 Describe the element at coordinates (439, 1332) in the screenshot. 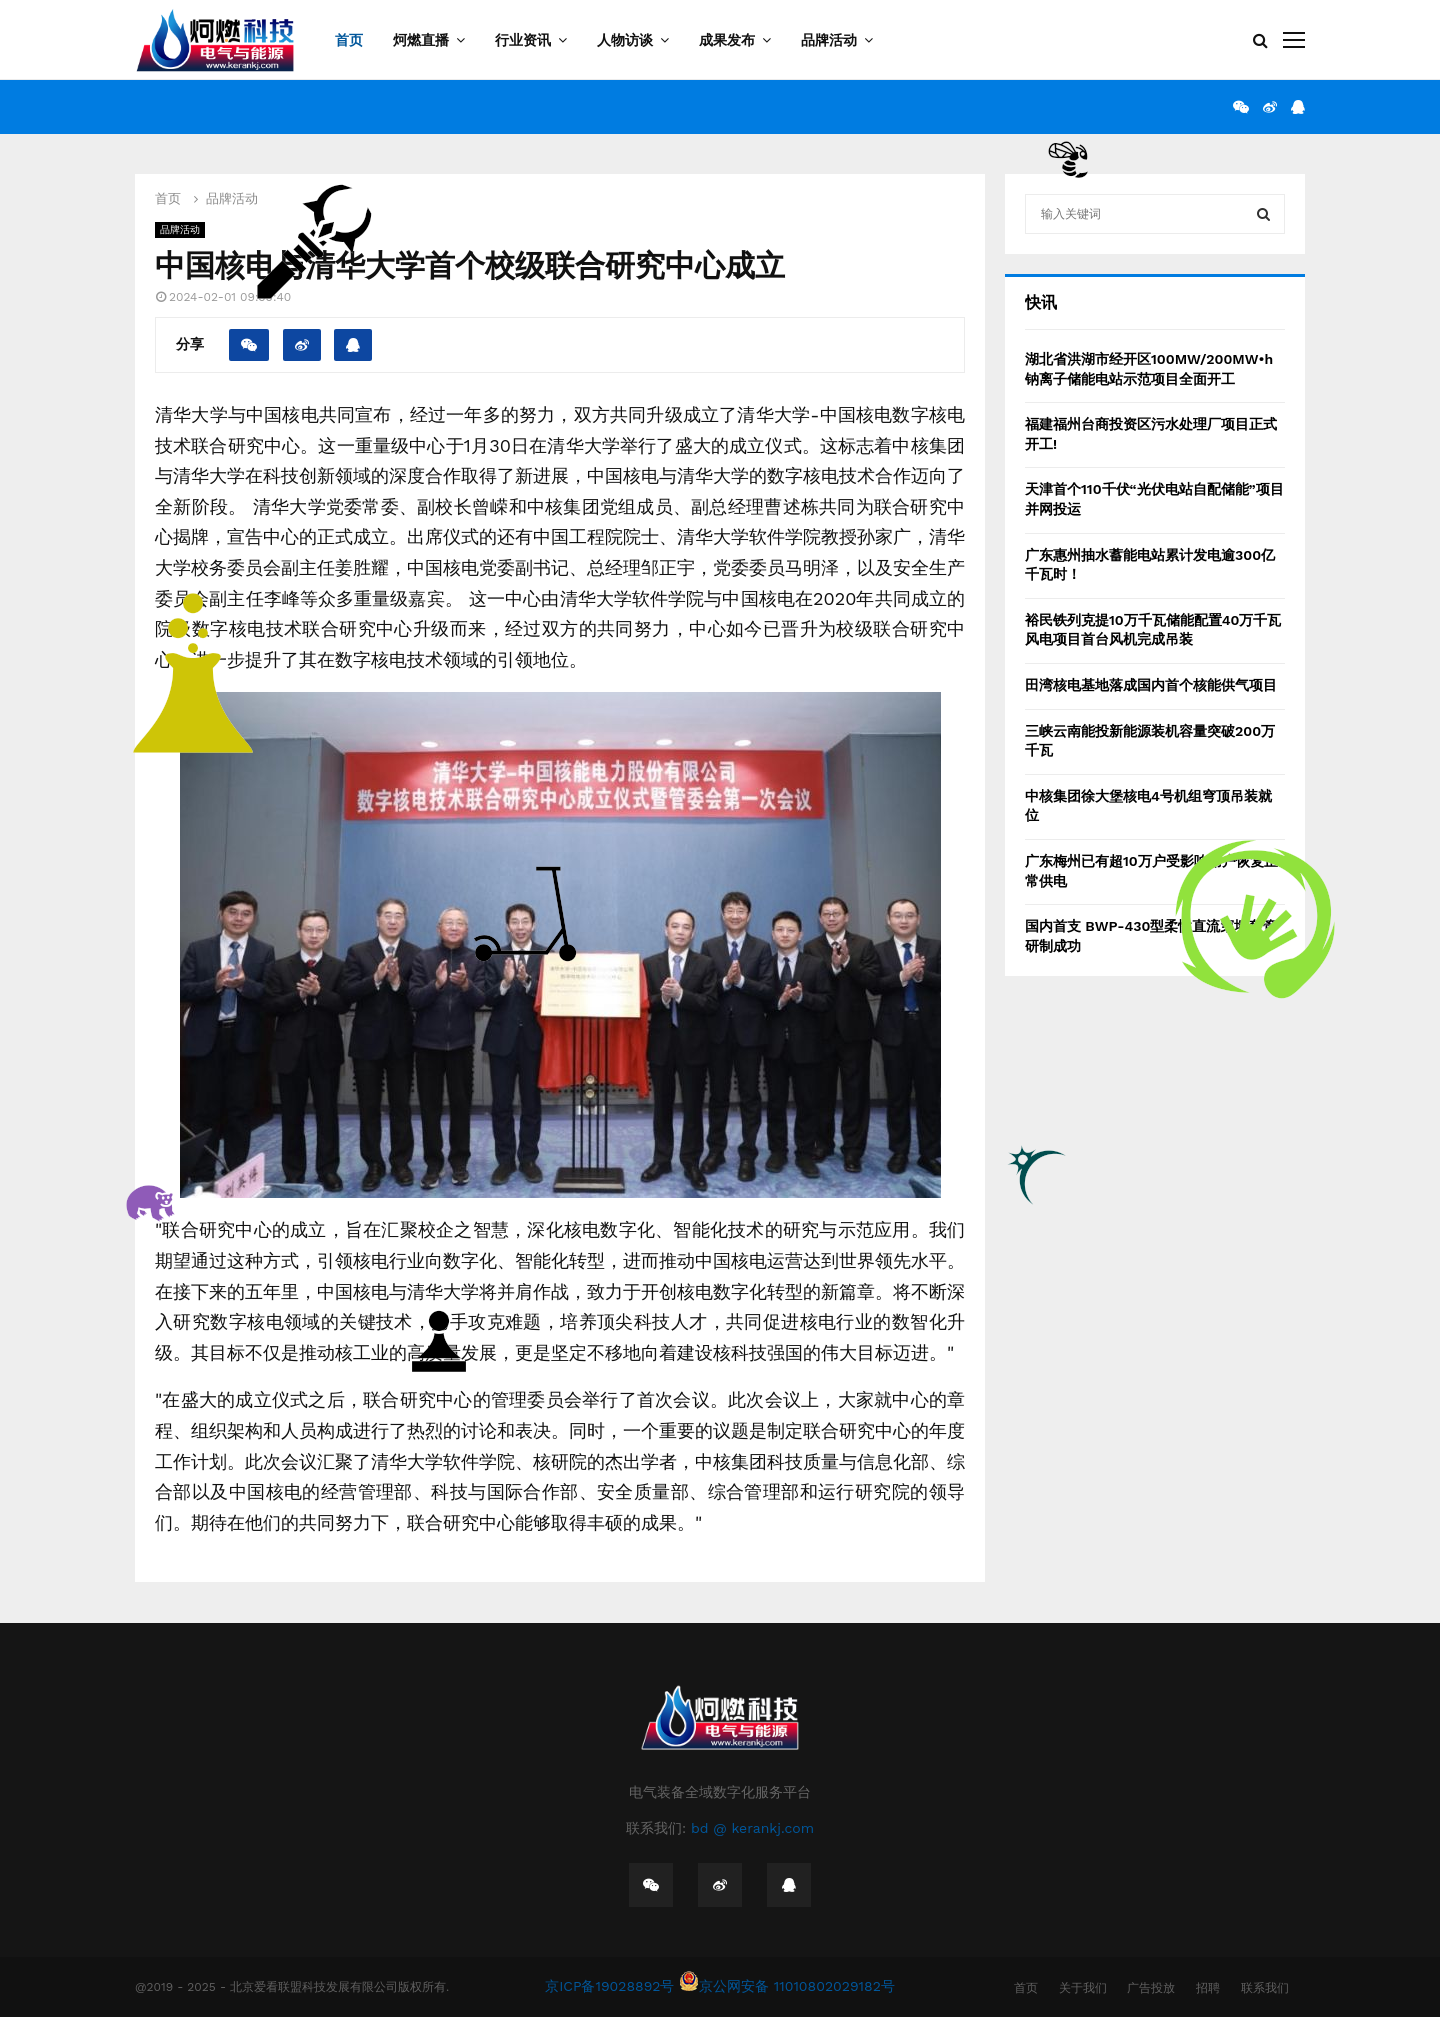

I see `play chess or start a chess game` at that location.